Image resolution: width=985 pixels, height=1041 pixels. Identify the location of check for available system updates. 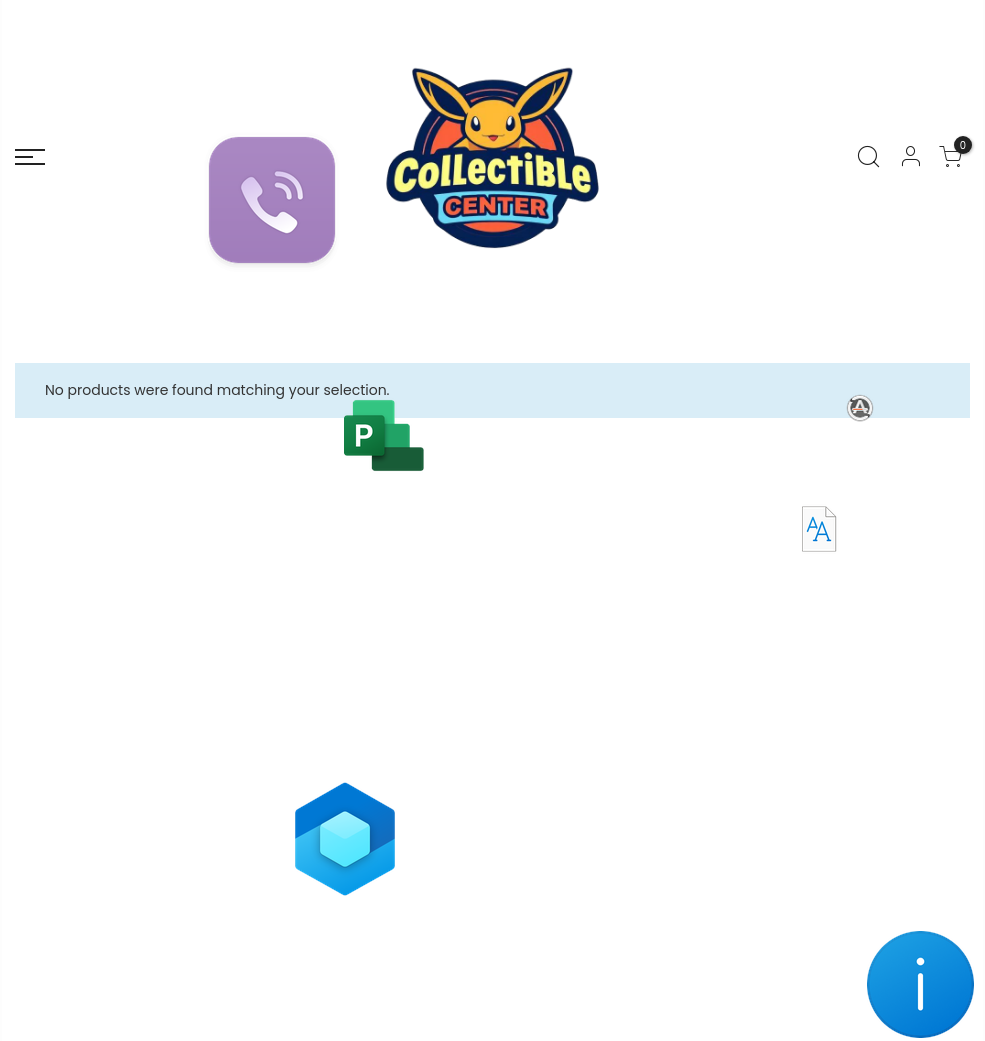
(860, 408).